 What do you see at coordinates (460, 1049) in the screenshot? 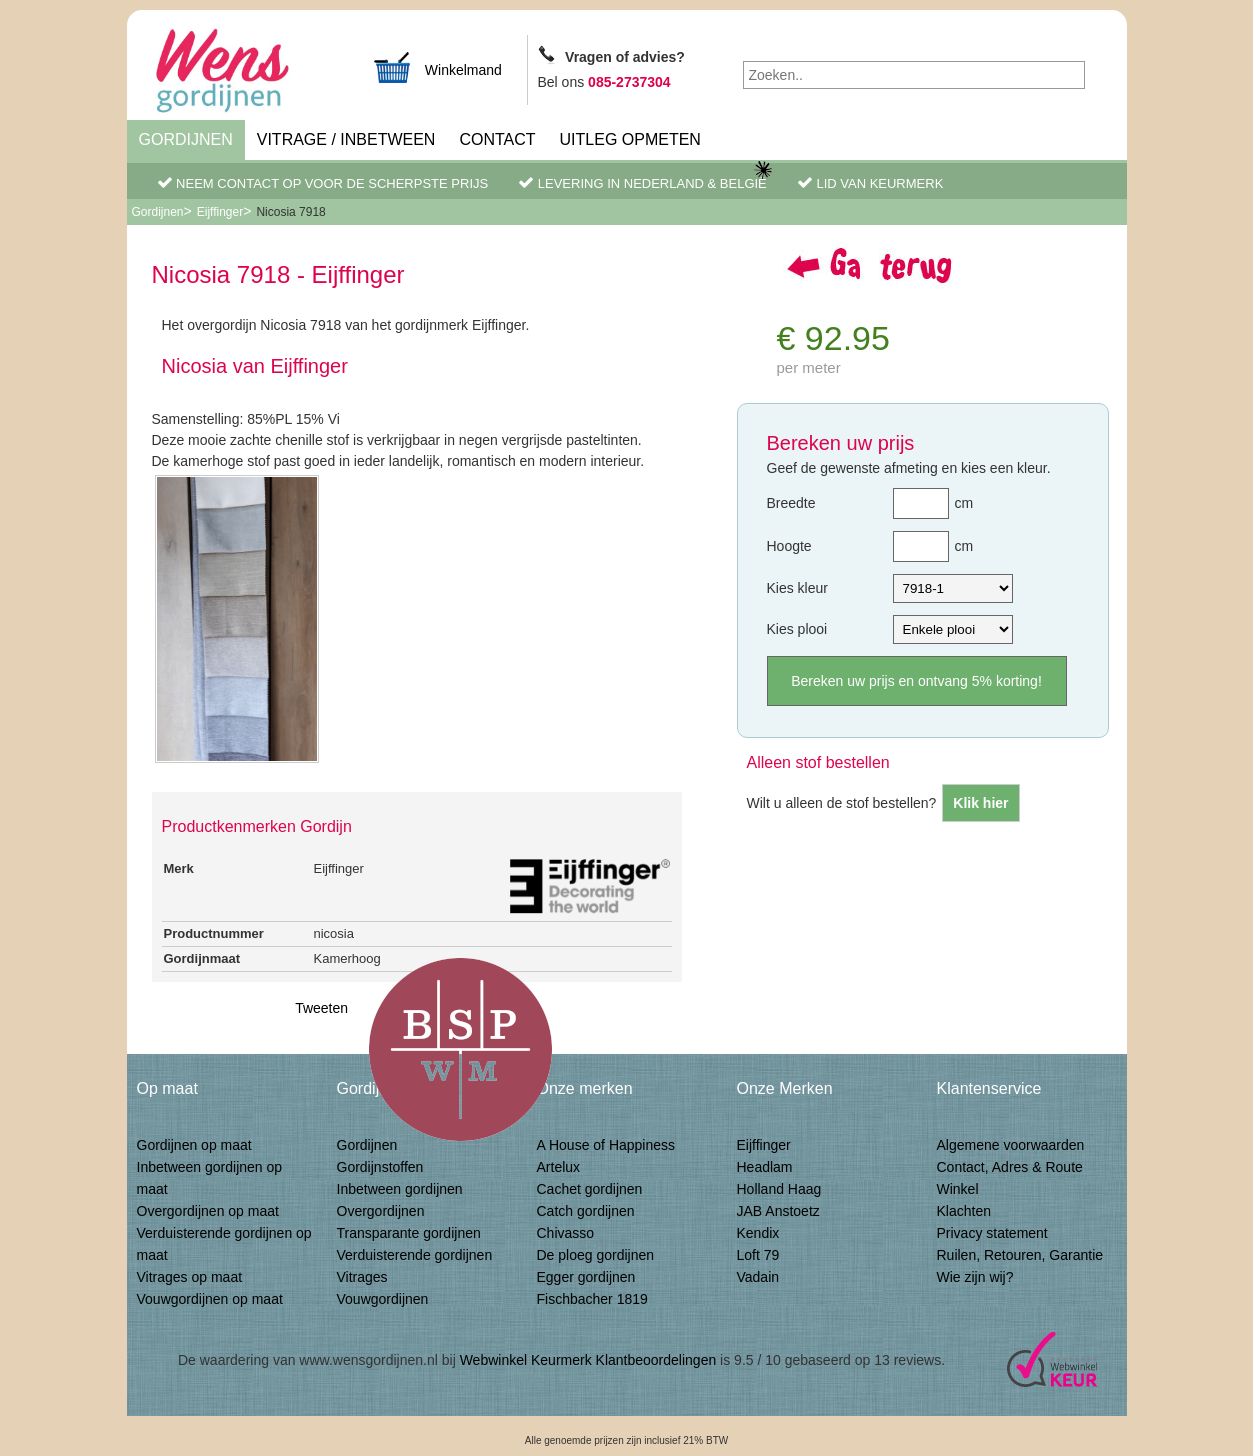
I see `bspwm tiling window manager logo` at bounding box center [460, 1049].